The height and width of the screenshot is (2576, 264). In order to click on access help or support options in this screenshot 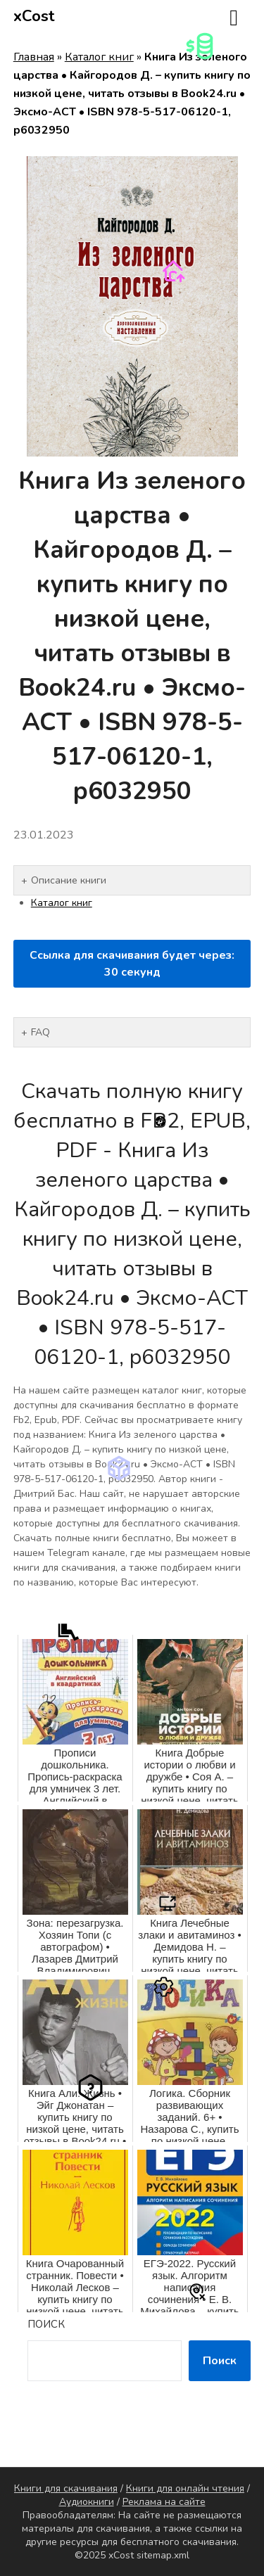, I will do `click(90, 2087)`.